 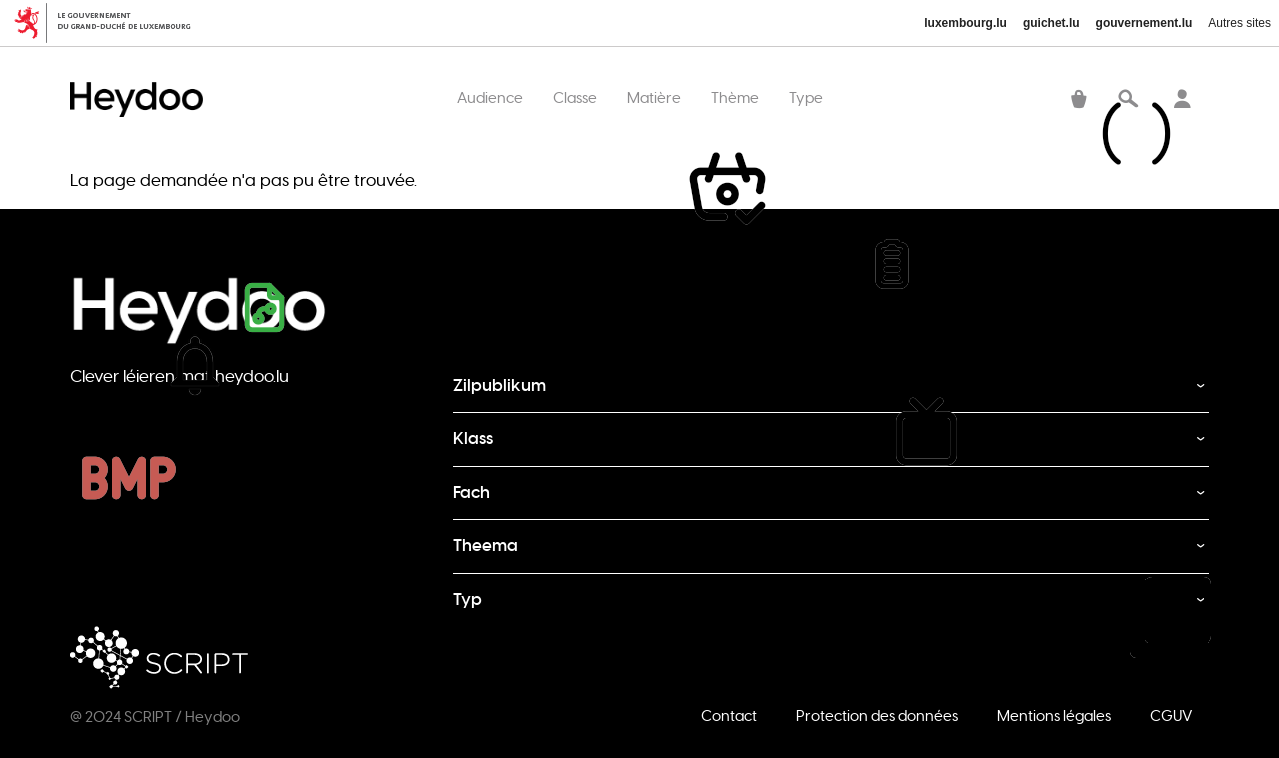 What do you see at coordinates (892, 264) in the screenshot?
I see `indicates high battery level` at bounding box center [892, 264].